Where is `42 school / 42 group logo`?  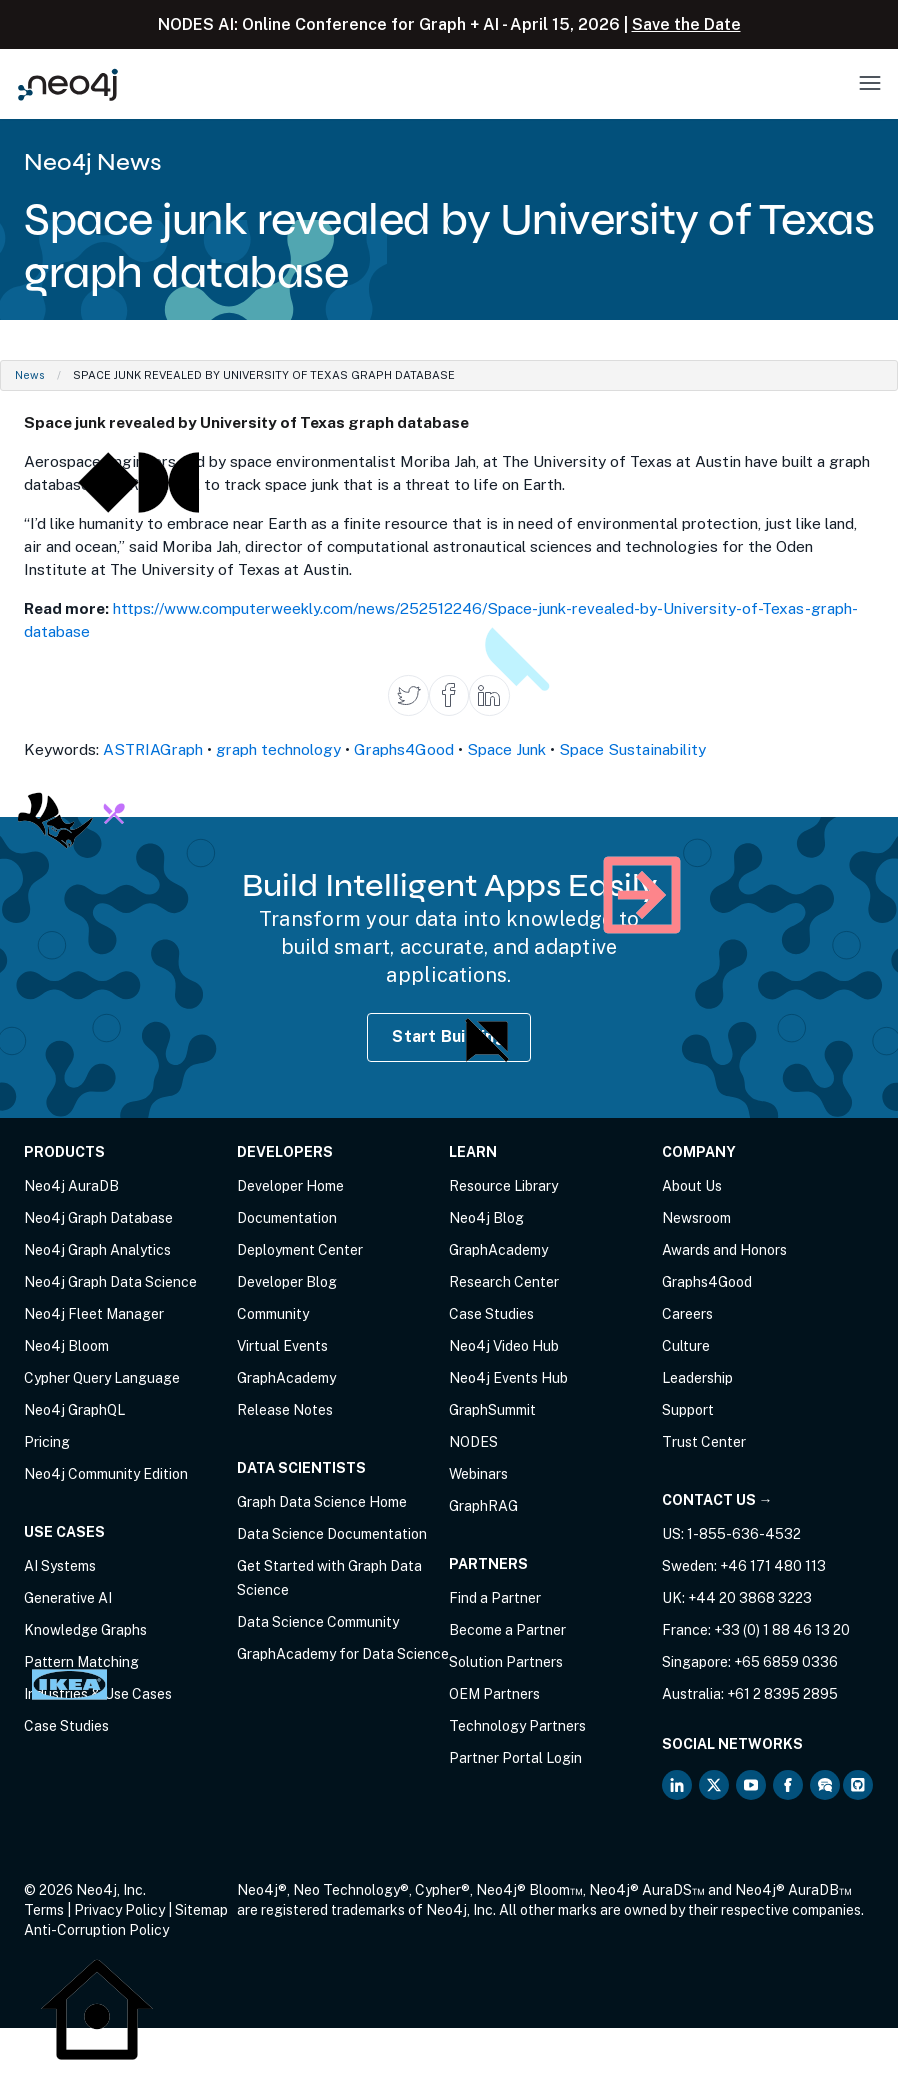 42 school / 42 group logo is located at coordinates (138, 482).